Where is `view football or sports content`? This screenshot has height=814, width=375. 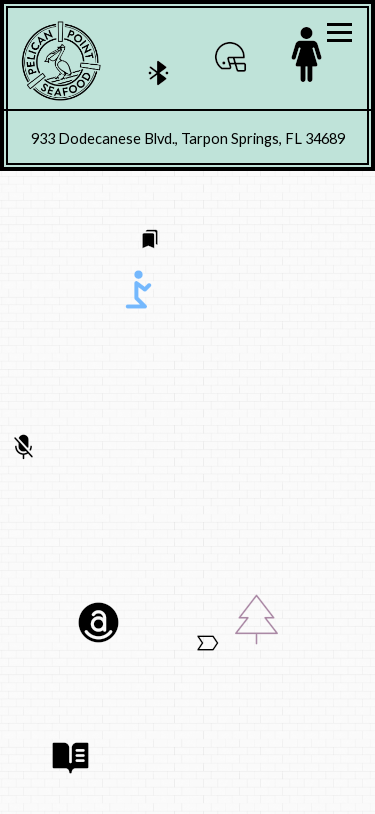
view football or sports content is located at coordinates (230, 57).